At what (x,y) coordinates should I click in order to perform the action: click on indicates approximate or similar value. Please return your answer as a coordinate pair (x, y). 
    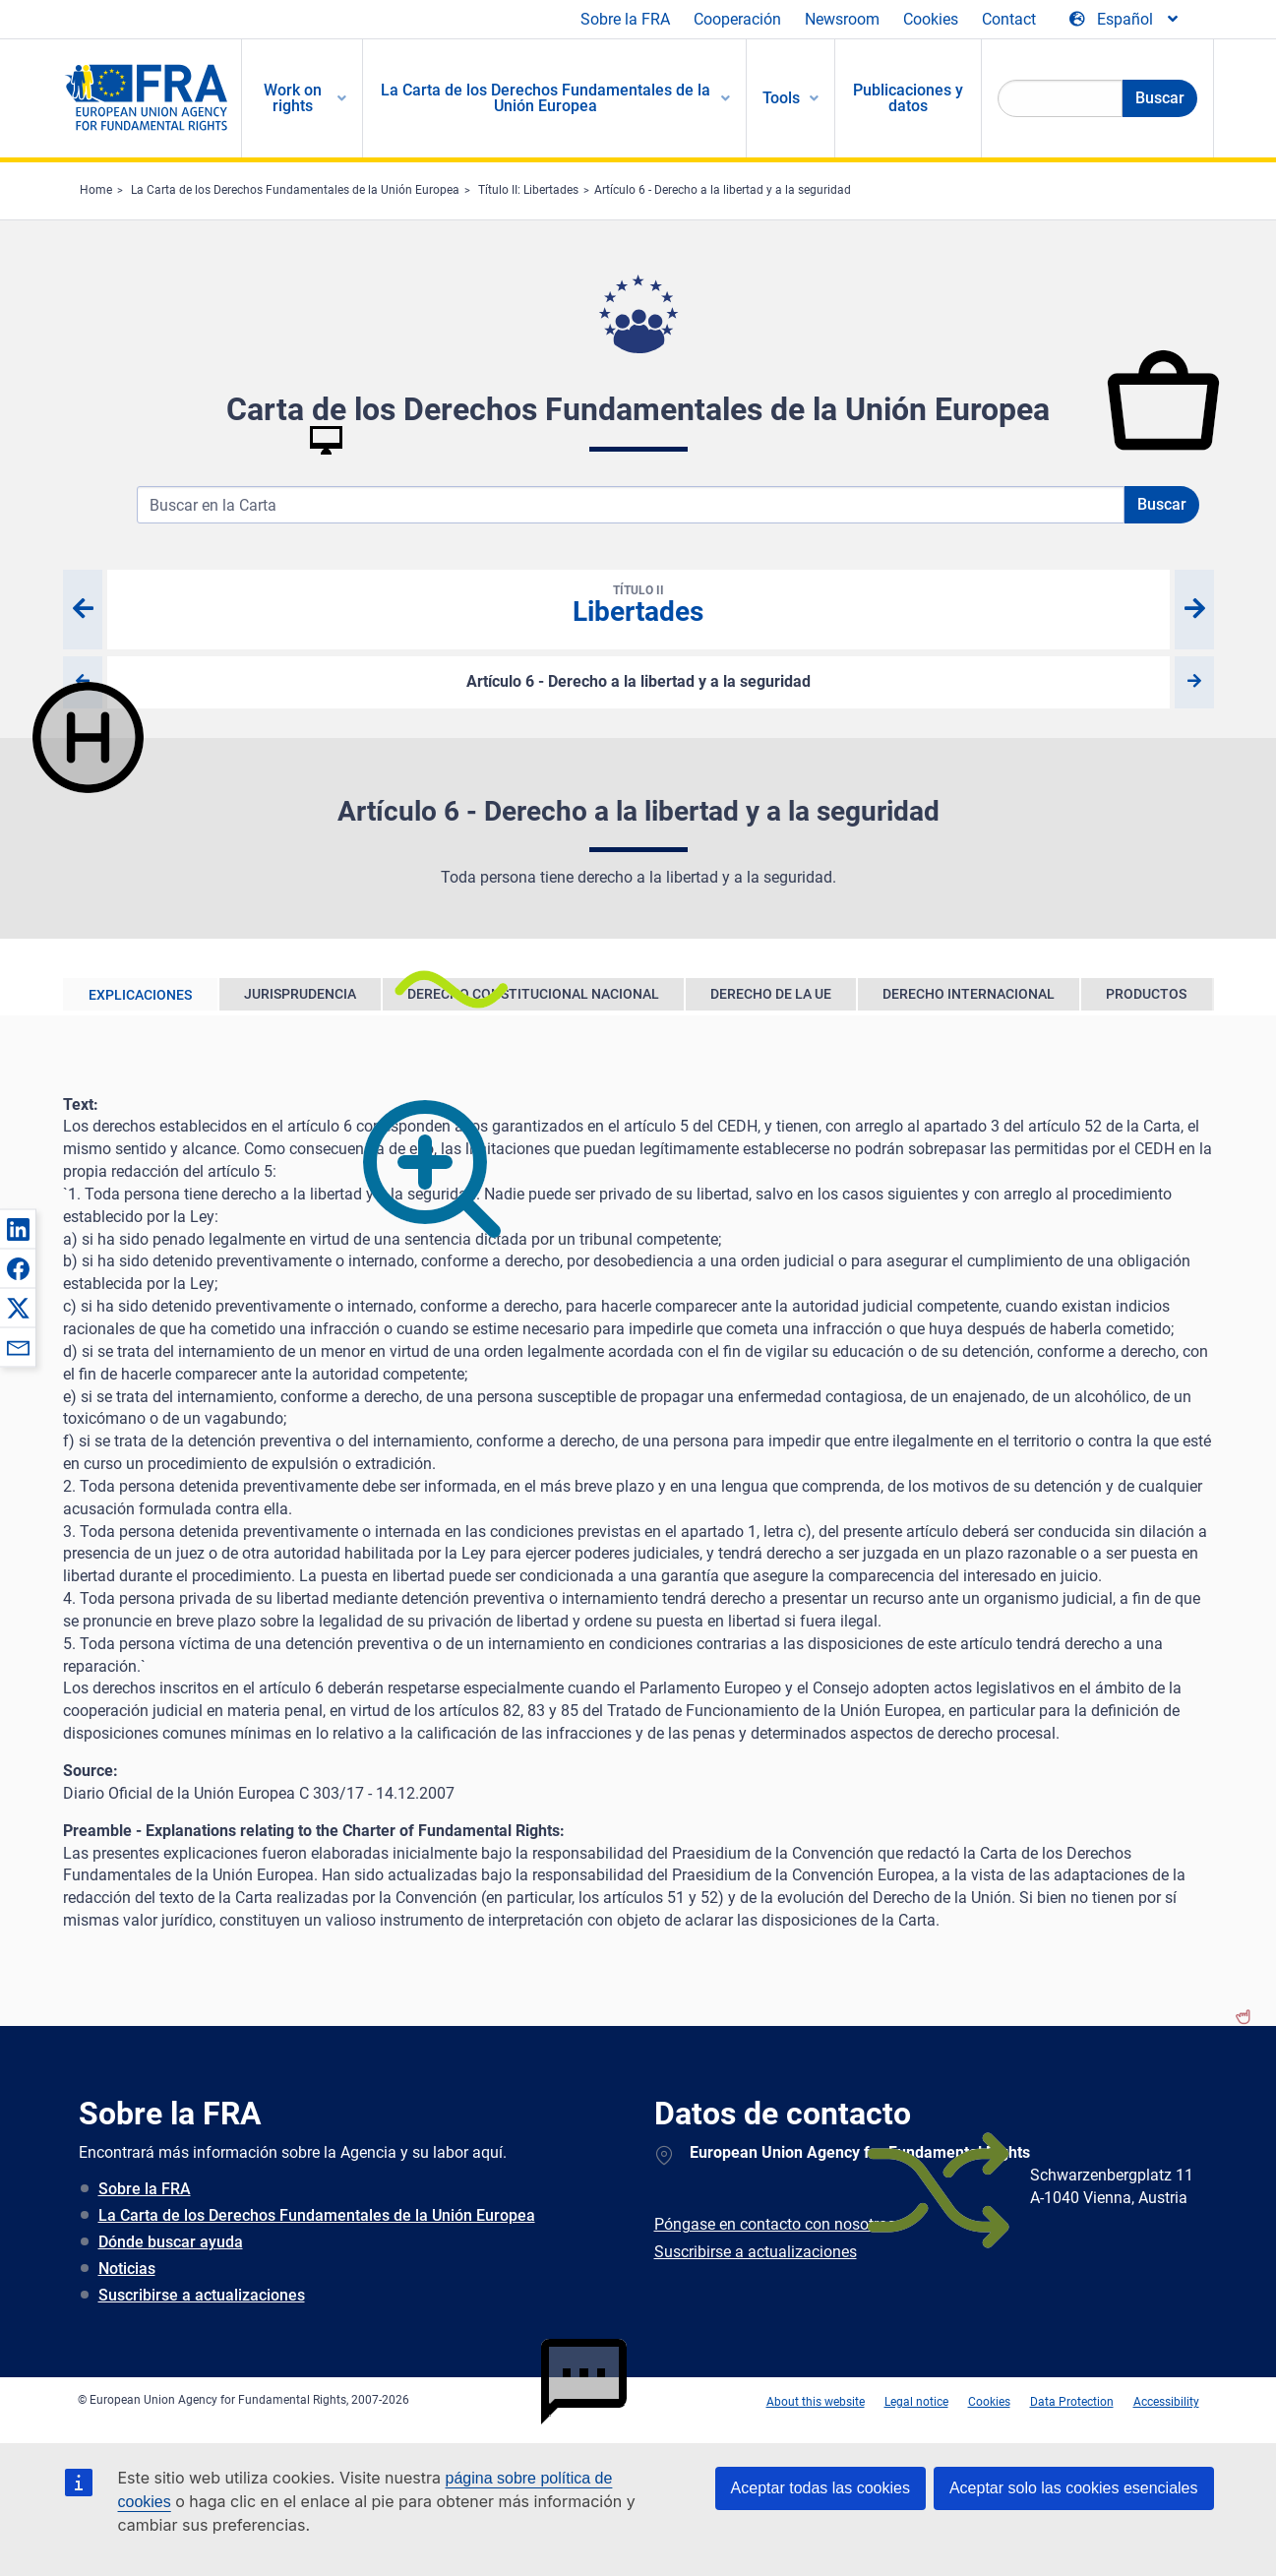
    Looking at the image, I should click on (451, 989).